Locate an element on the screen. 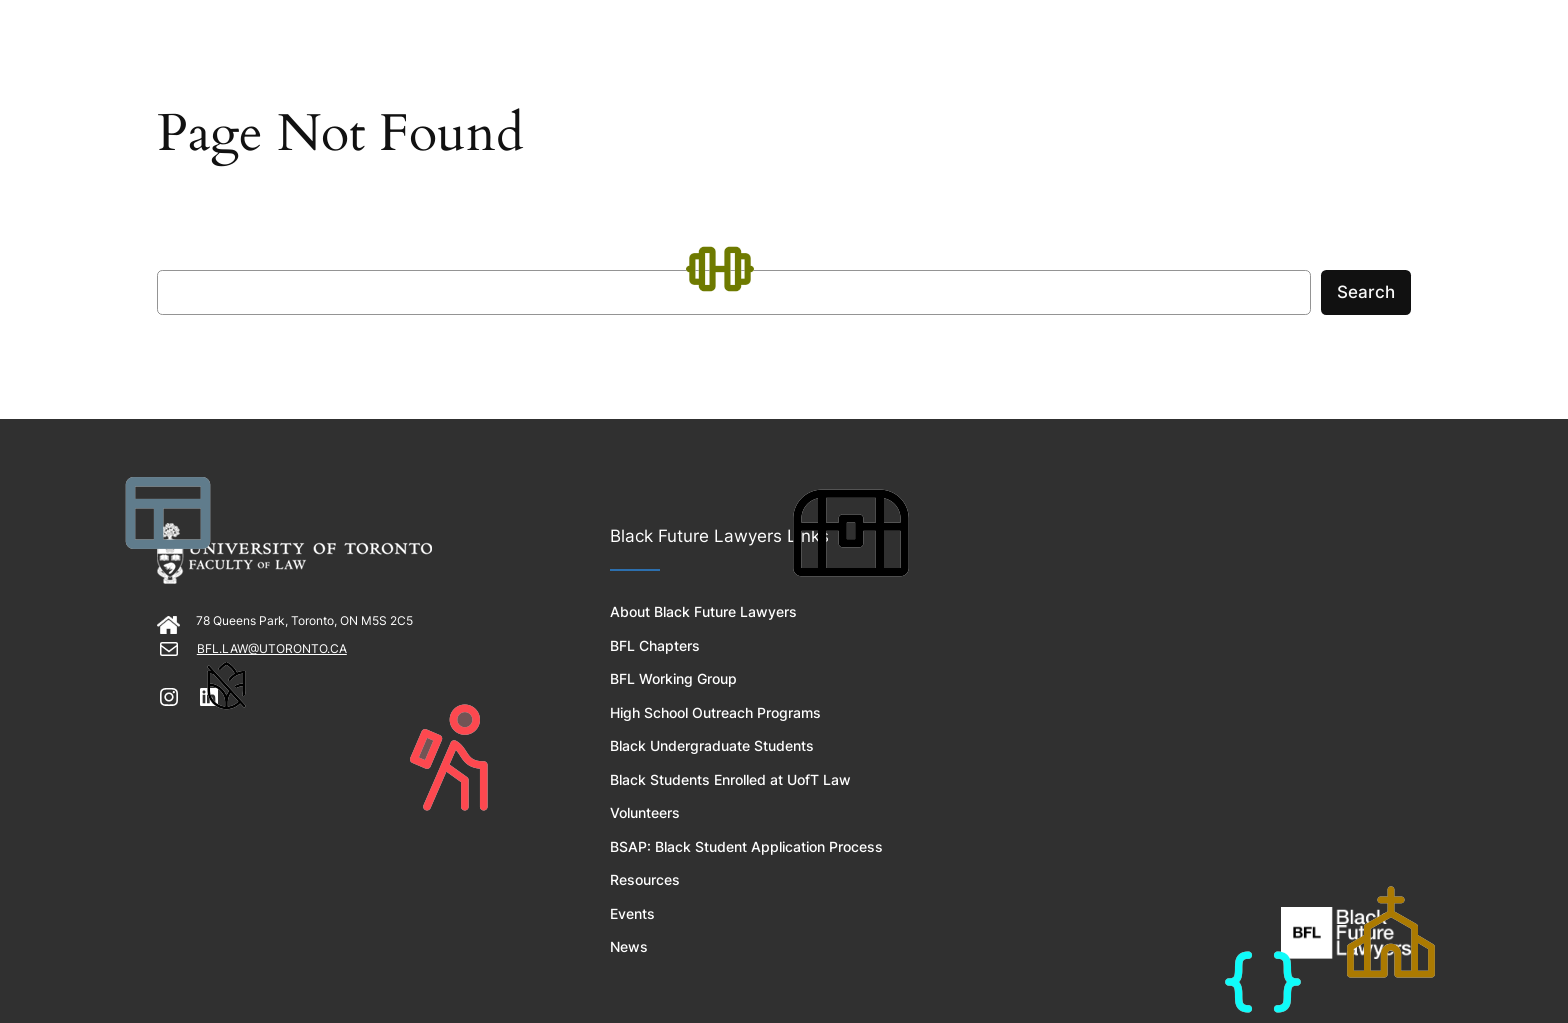 This screenshot has height=1023, width=1568. indicates a nearby church or place of worship is located at coordinates (1391, 937).